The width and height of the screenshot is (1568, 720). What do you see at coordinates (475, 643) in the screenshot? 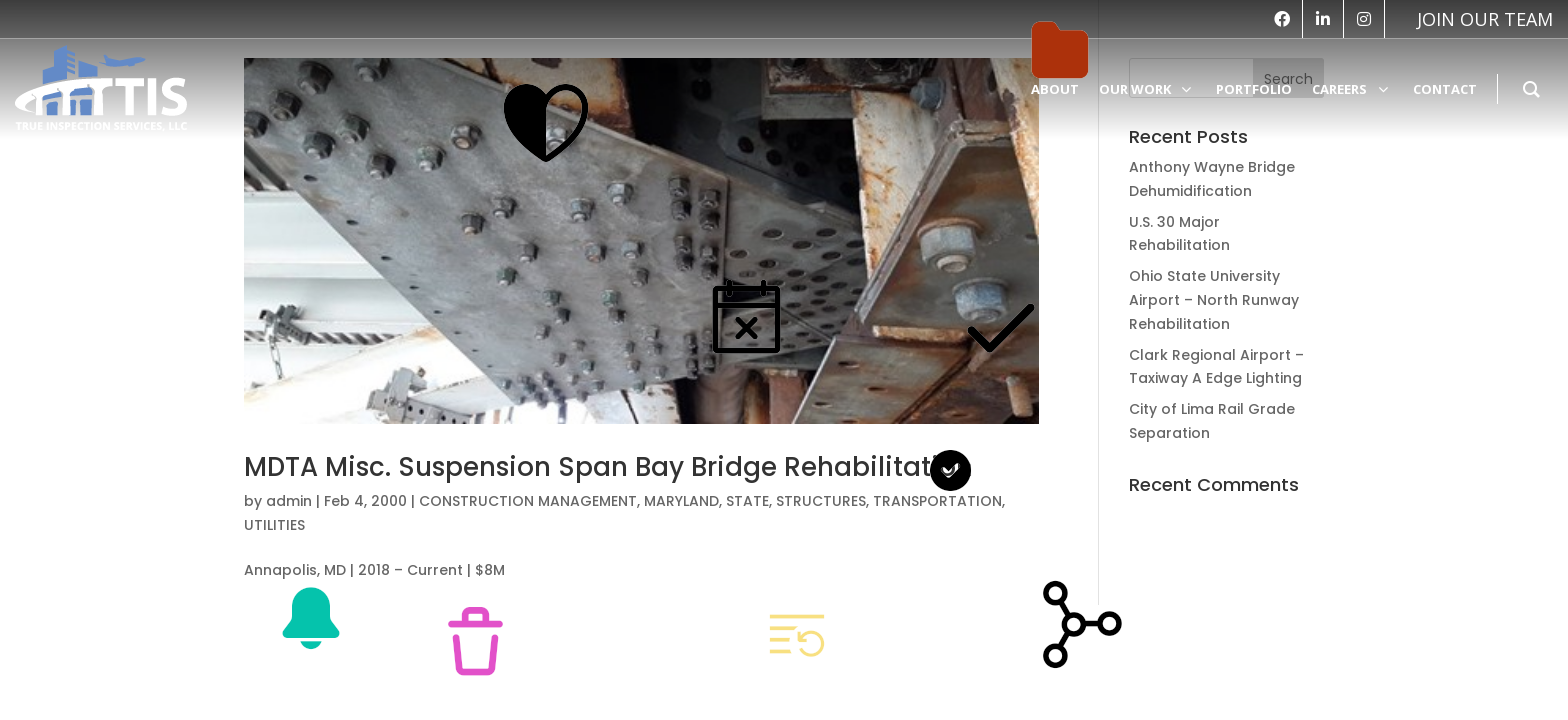
I see `delete this item` at bounding box center [475, 643].